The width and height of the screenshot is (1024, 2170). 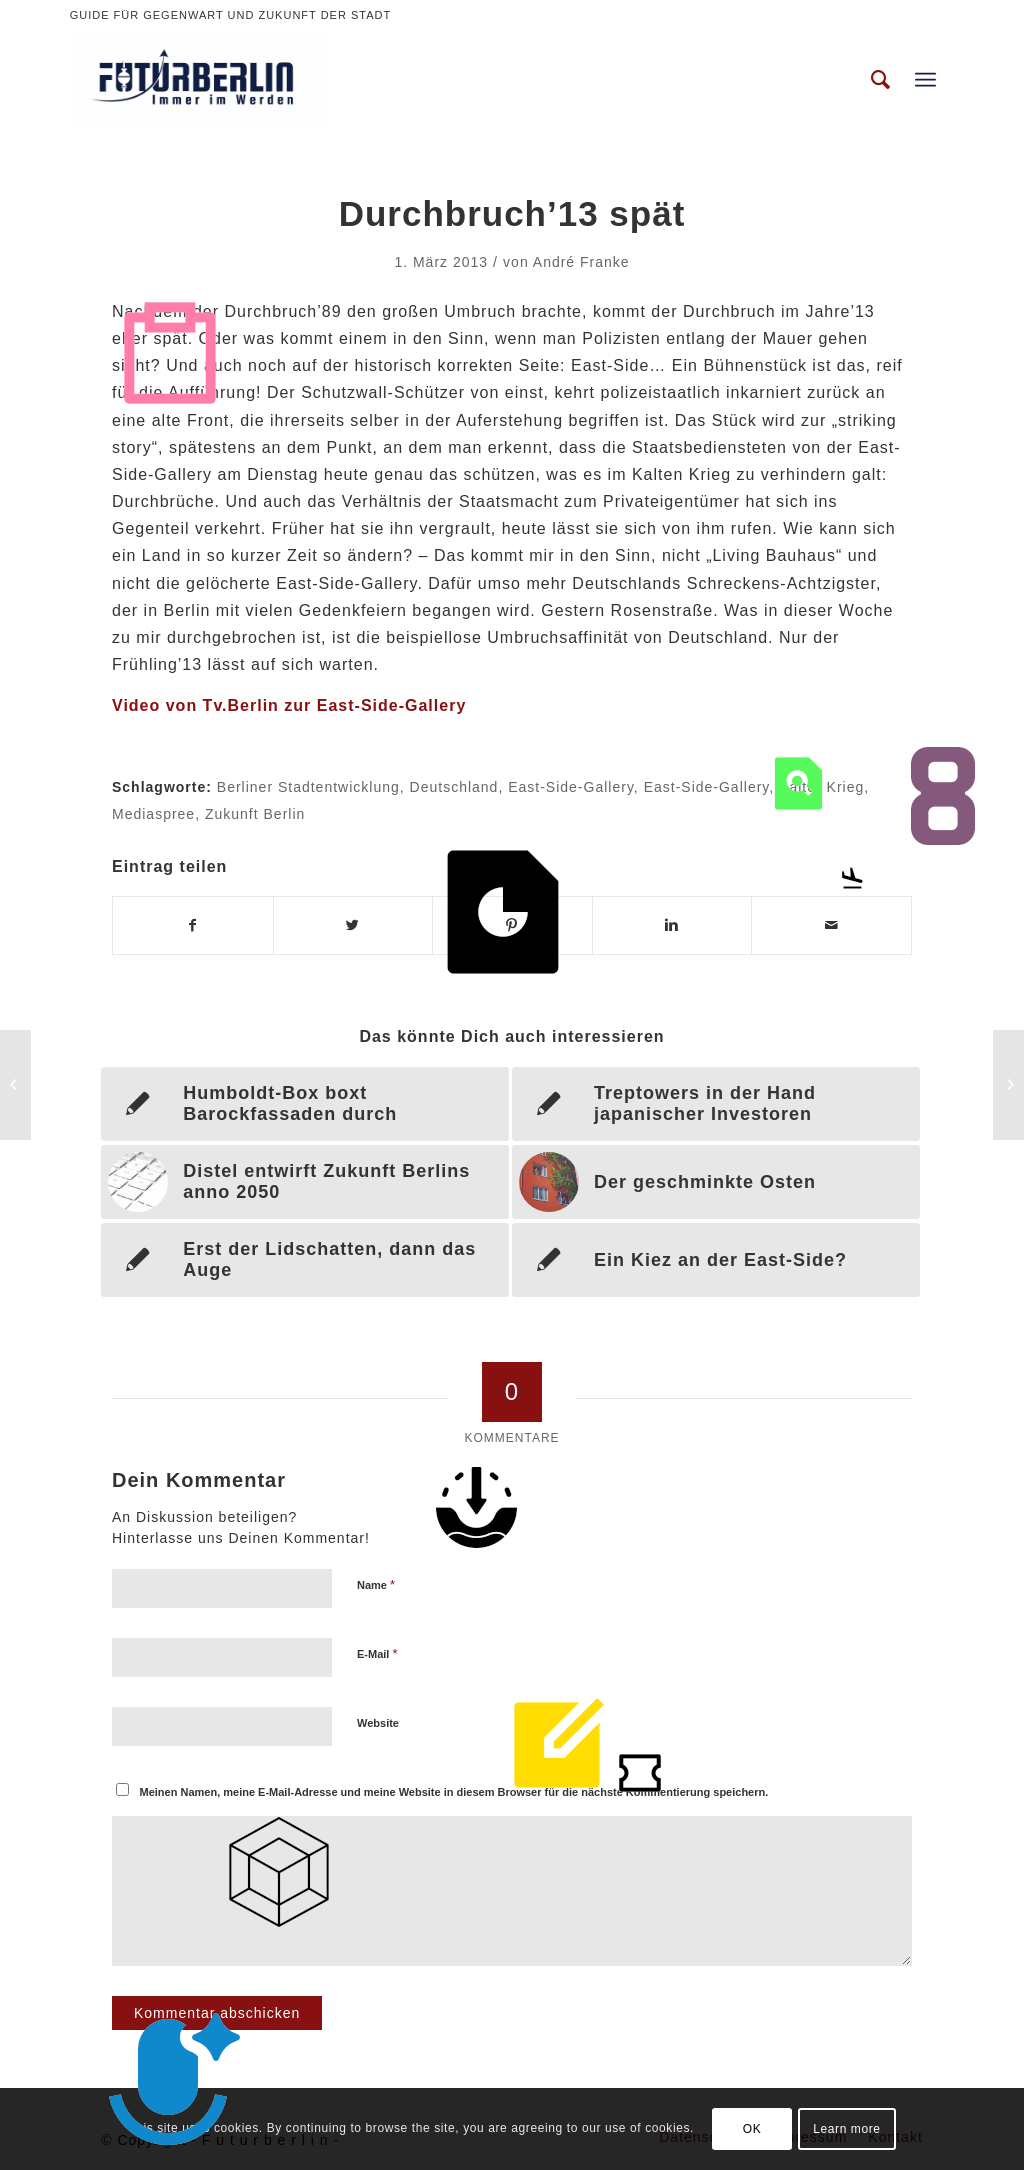 What do you see at coordinates (557, 1745) in the screenshot?
I see `edit or compose a new document` at bounding box center [557, 1745].